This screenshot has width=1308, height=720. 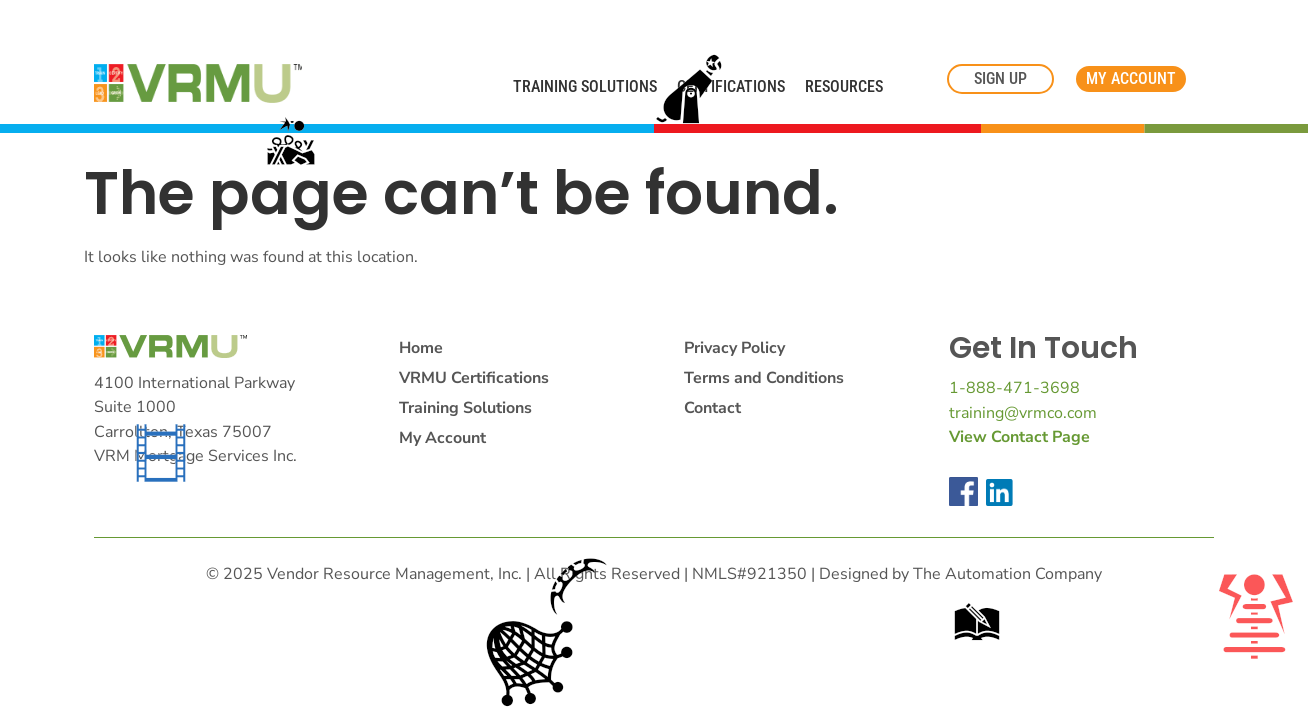 What do you see at coordinates (977, 624) in the screenshot?
I see `add a new entry to the archive` at bounding box center [977, 624].